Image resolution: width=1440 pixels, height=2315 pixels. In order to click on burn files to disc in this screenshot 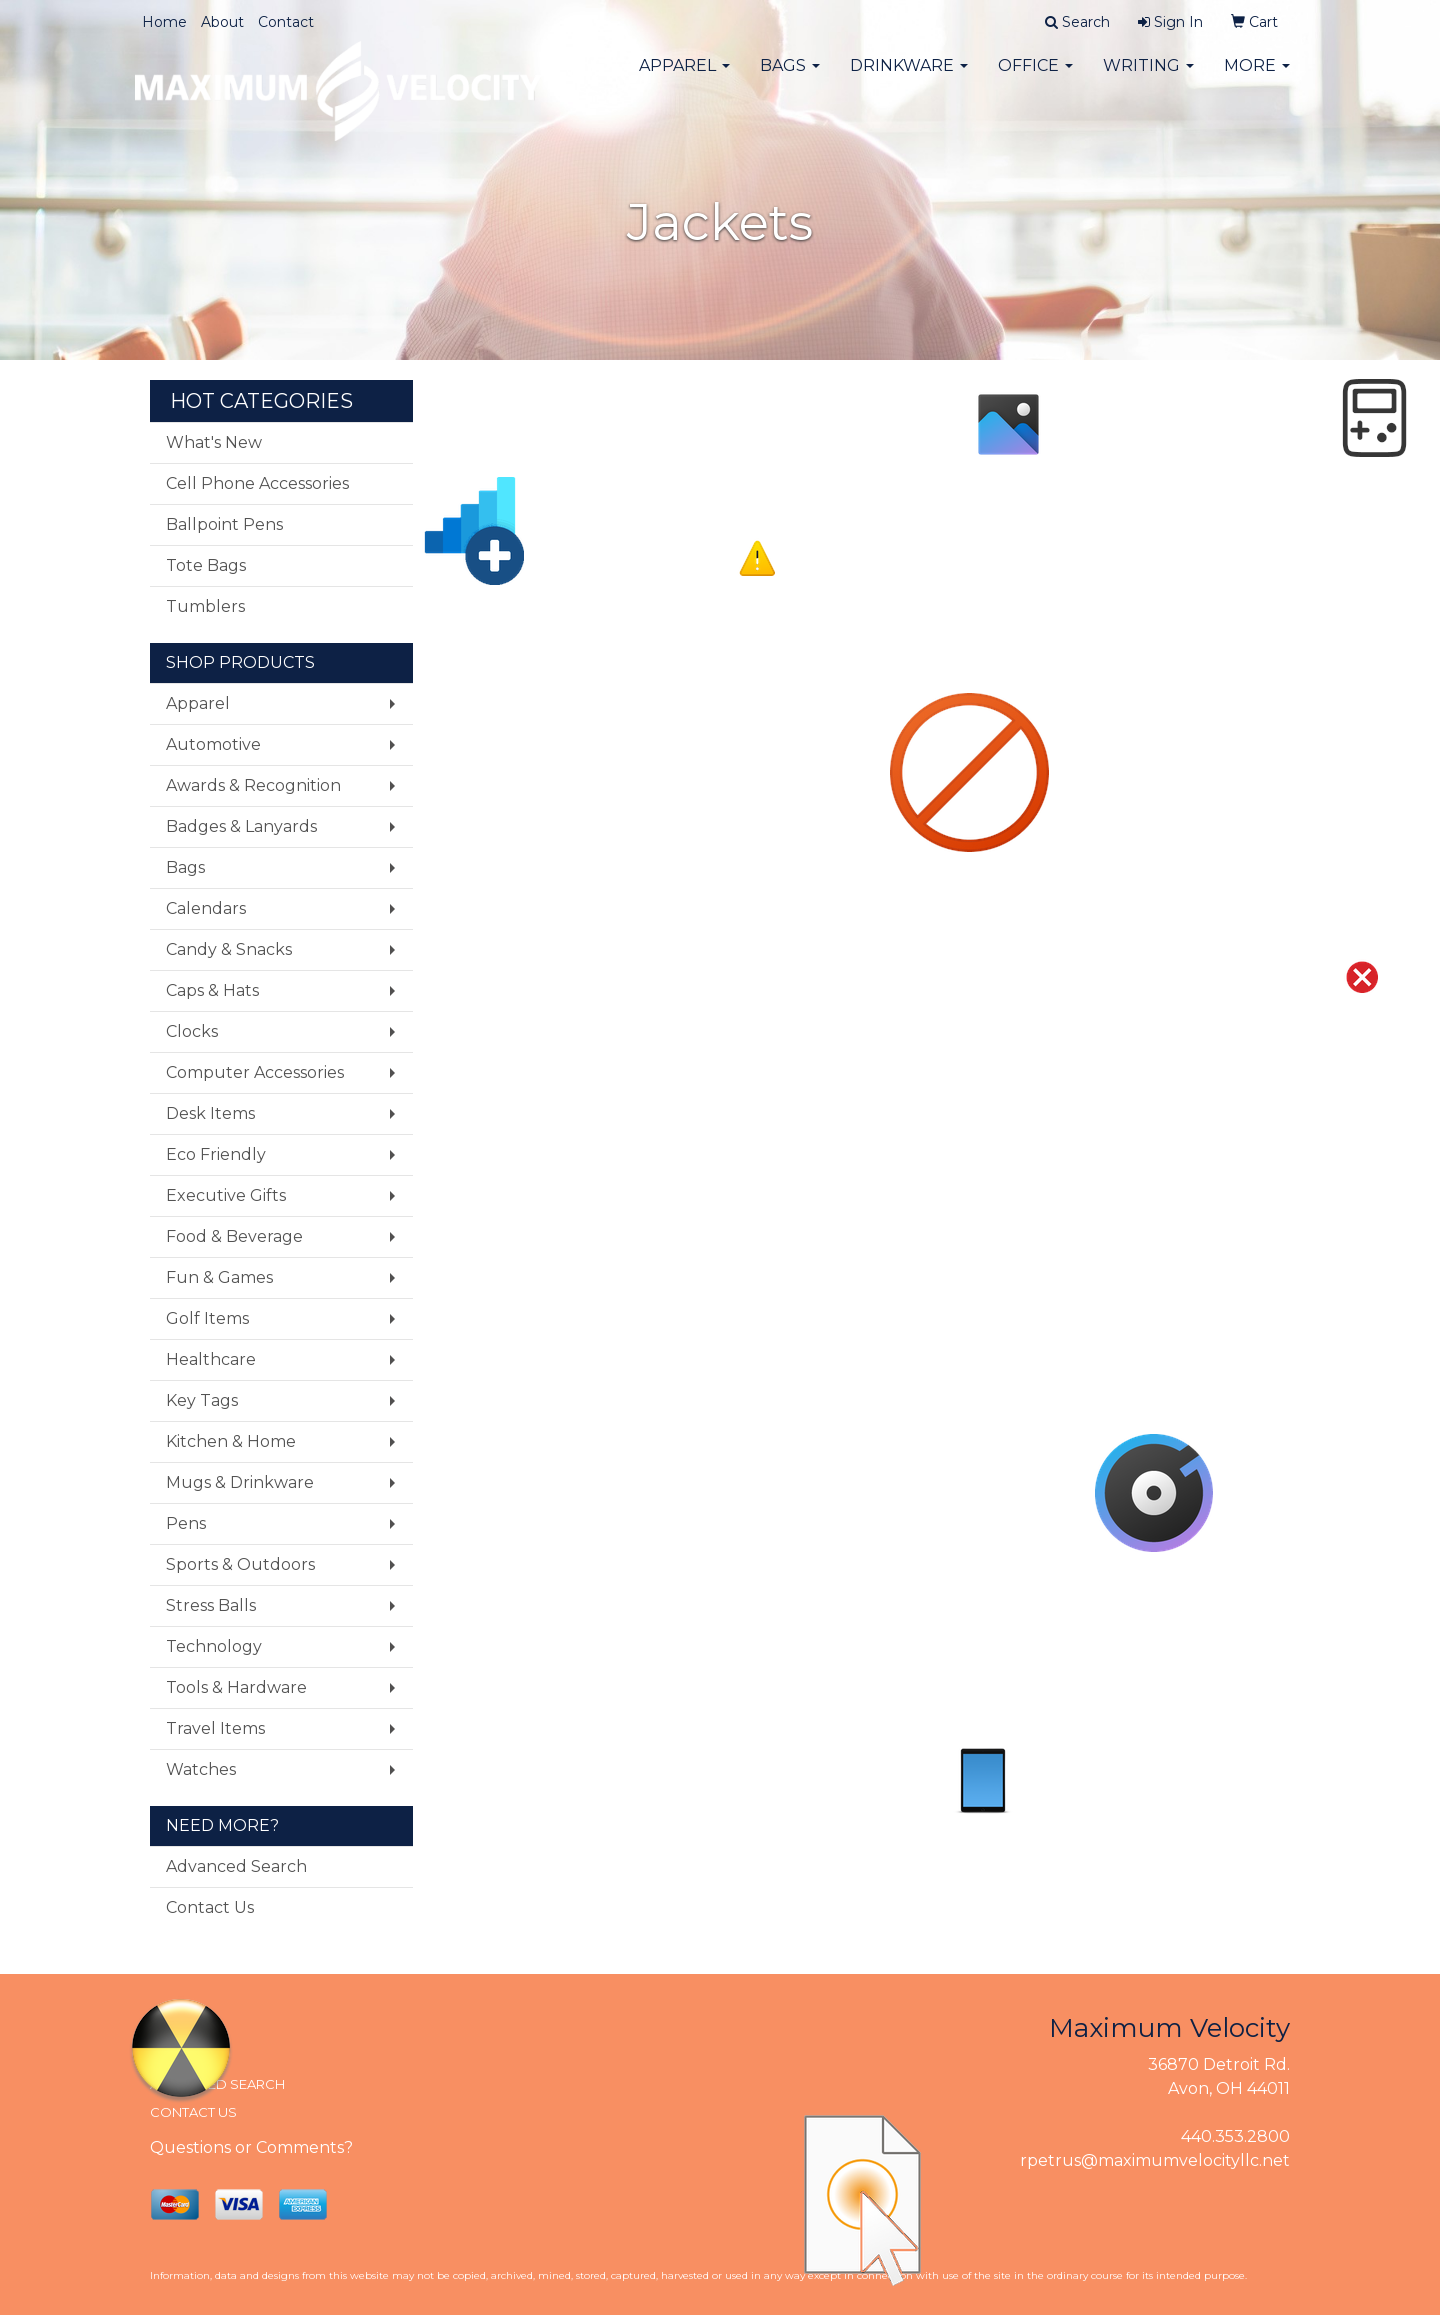, I will do `click(181, 2048)`.